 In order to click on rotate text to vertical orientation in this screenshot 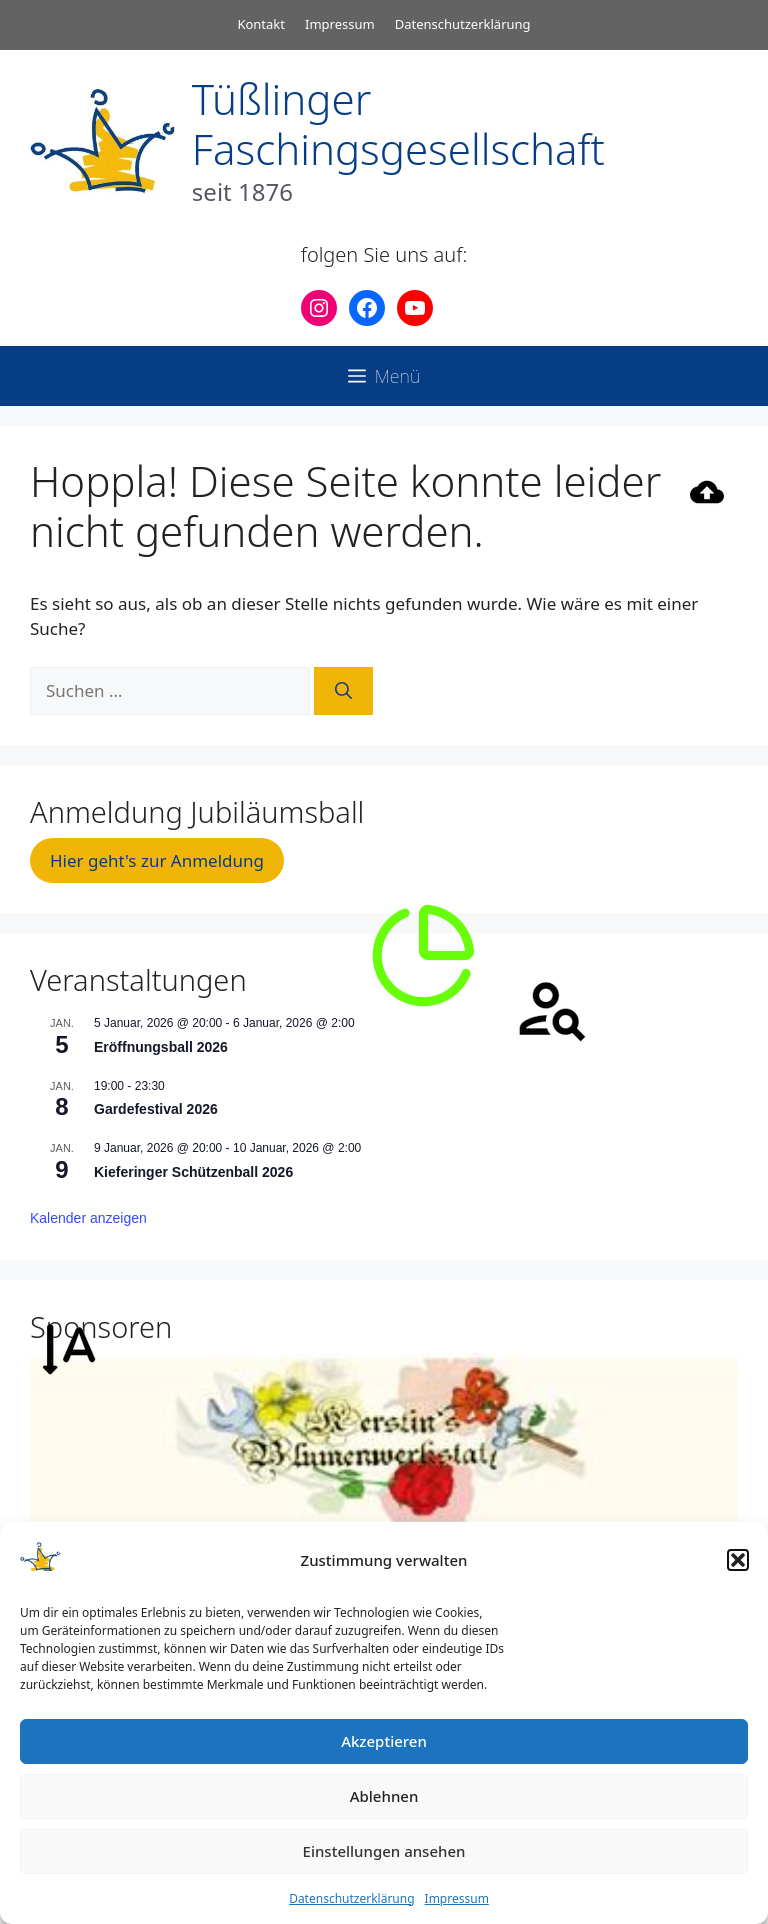, I will do `click(69, 1349)`.